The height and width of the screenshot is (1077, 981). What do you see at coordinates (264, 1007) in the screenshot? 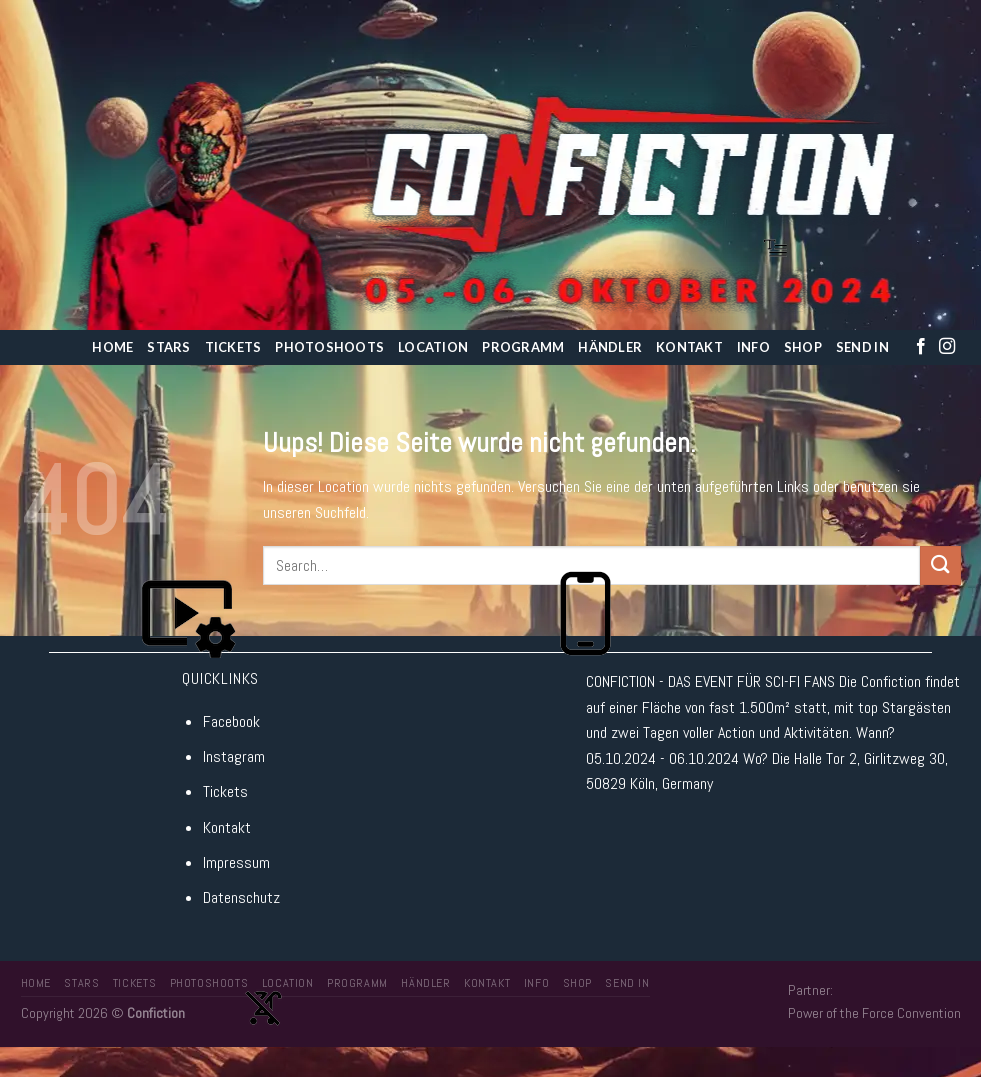
I see `indicates strollers are not permitted in this area` at bounding box center [264, 1007].